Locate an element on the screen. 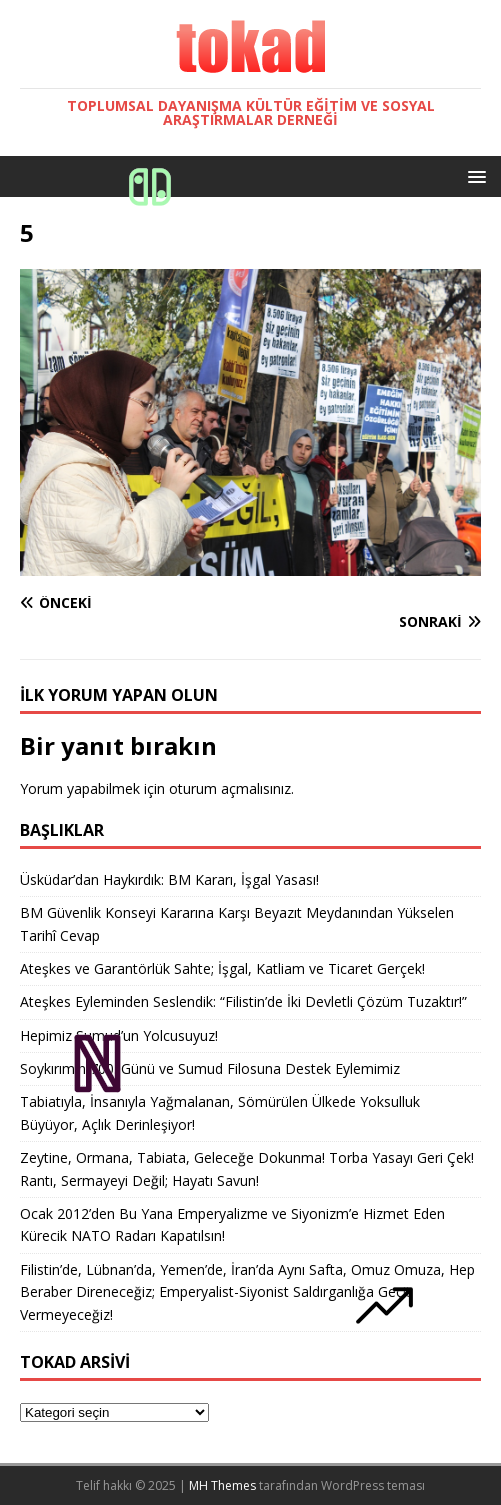  open Netflix app is located at coordinates (97, 1063).